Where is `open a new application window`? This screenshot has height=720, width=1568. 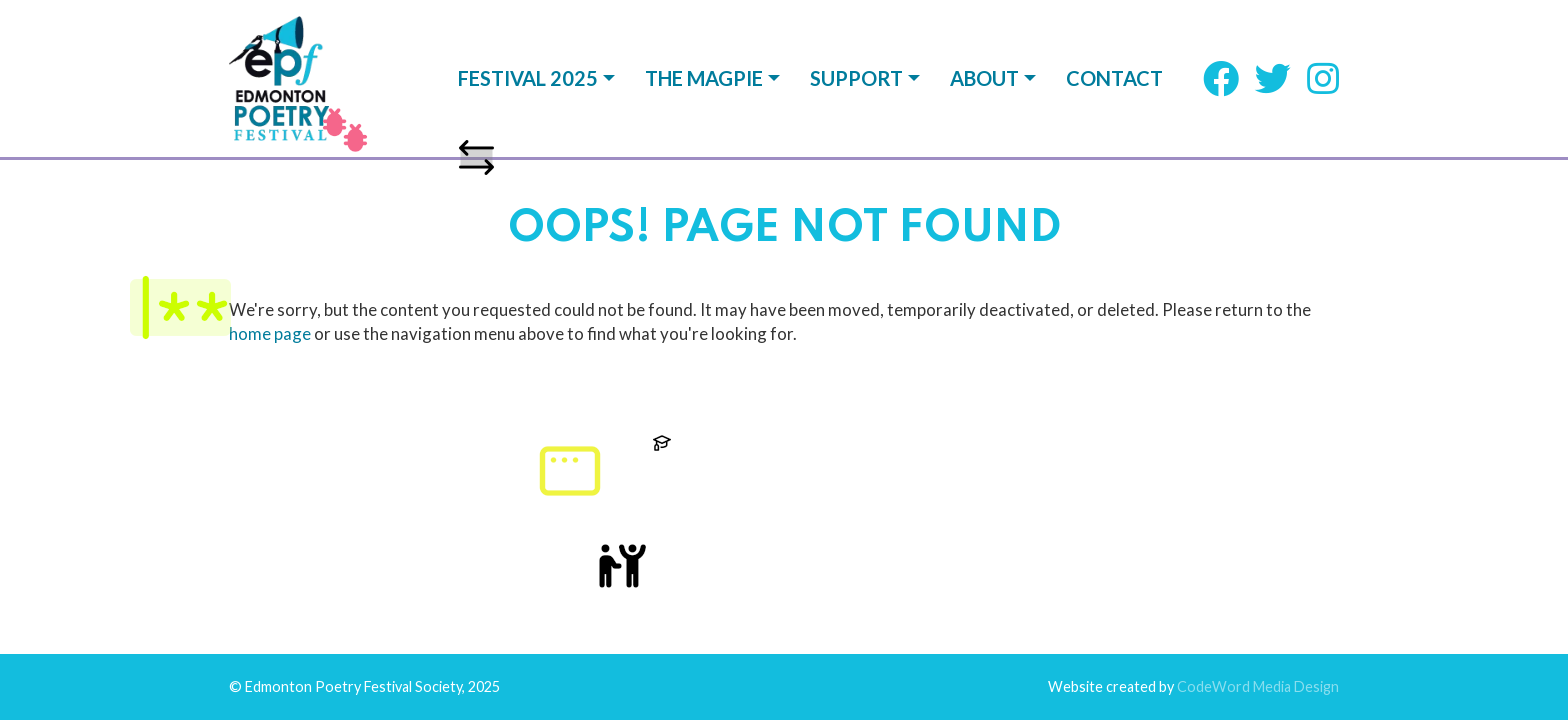 open a new application window is located at coordinates (570, 471).